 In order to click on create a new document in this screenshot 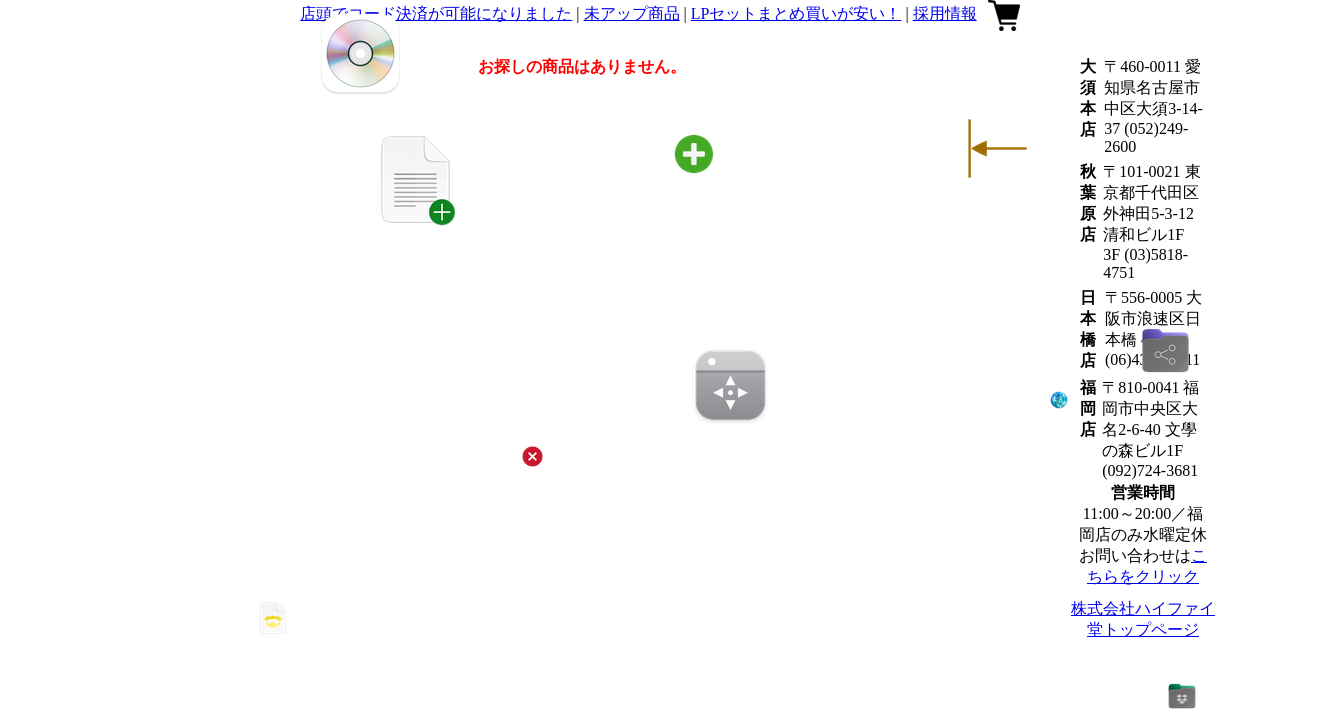, I will do `click(415, 179)`.